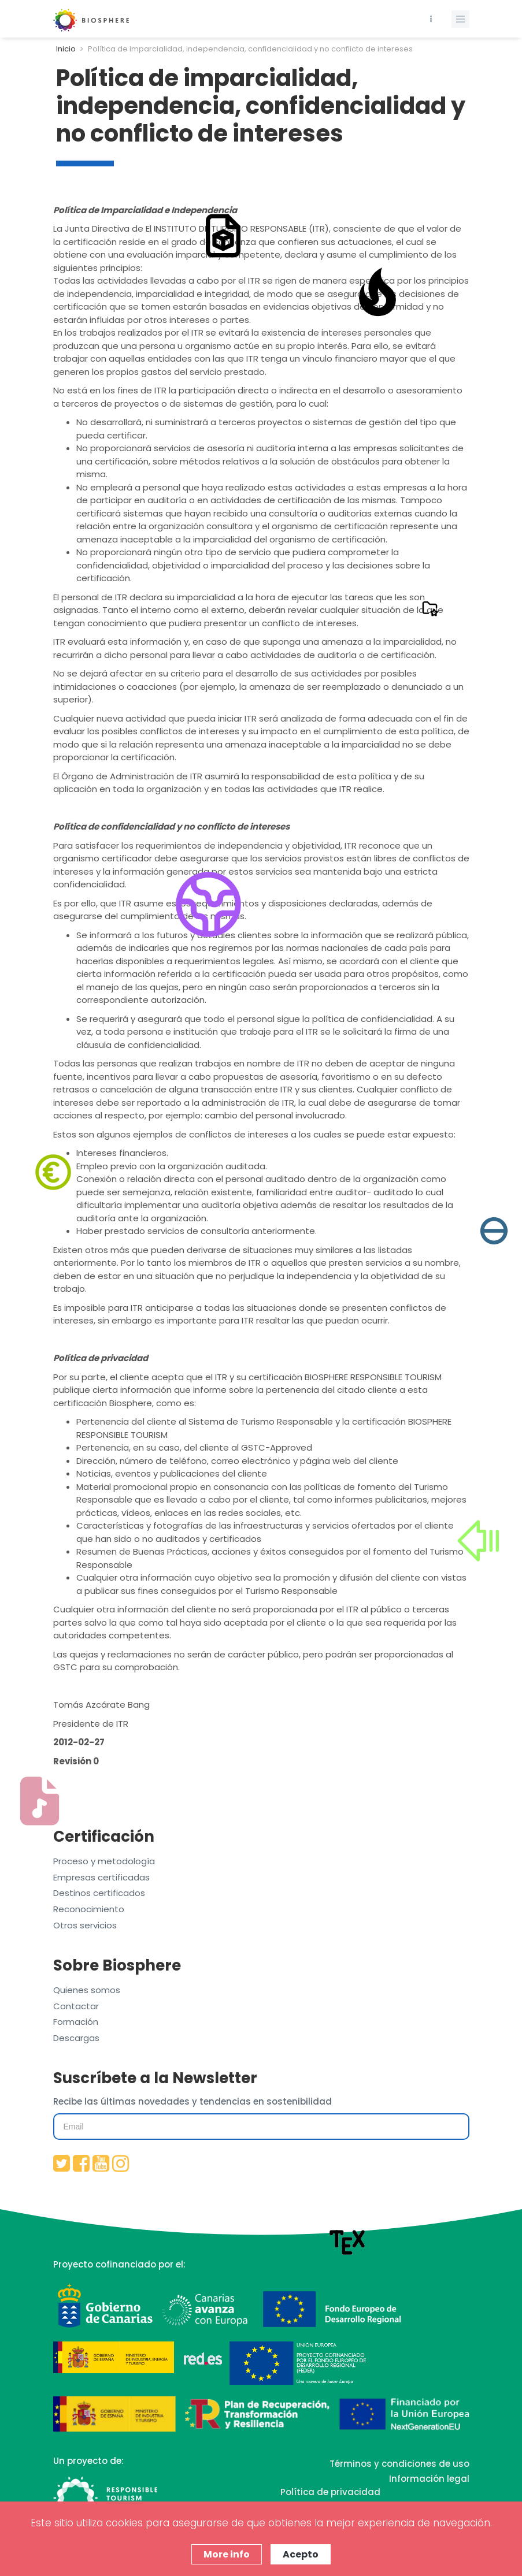  Describe the element at coordinates (208, 904) in the screenshot. I see `switch to global or worldwide view` at that location.